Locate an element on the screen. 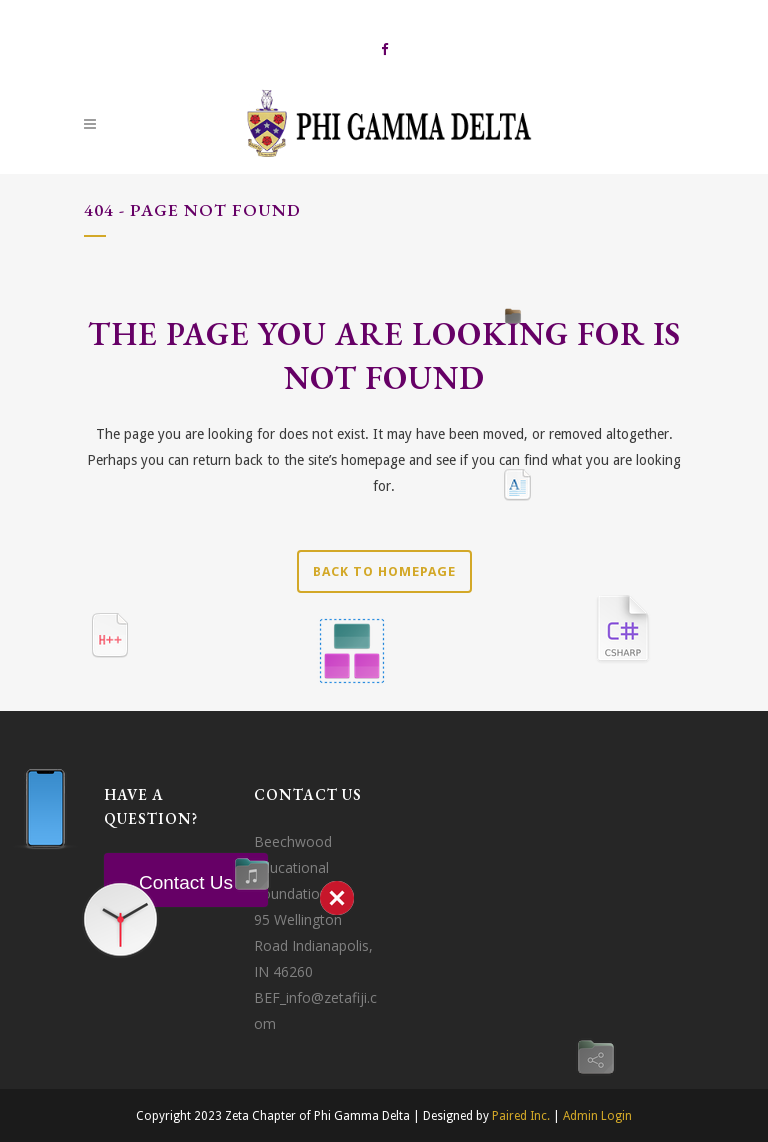  open your music folder is located at coordinates (252, 874).